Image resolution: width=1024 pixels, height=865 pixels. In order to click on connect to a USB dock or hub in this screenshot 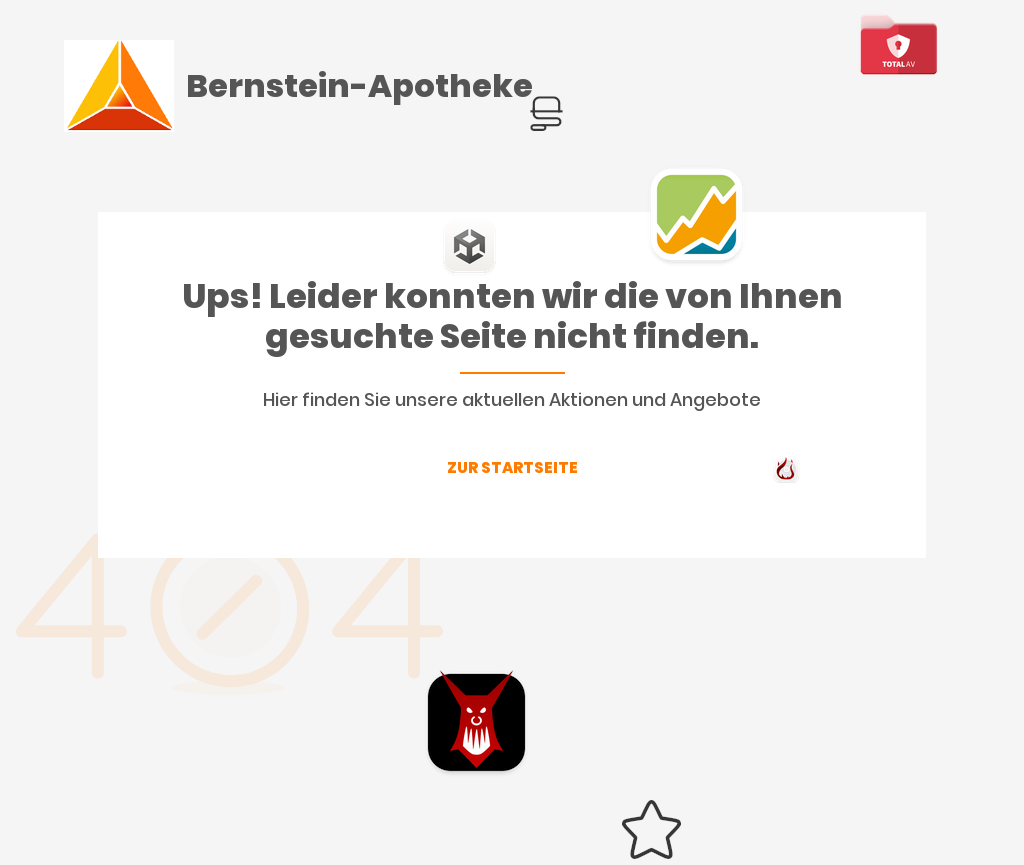, I will do `click(546, 112)`.